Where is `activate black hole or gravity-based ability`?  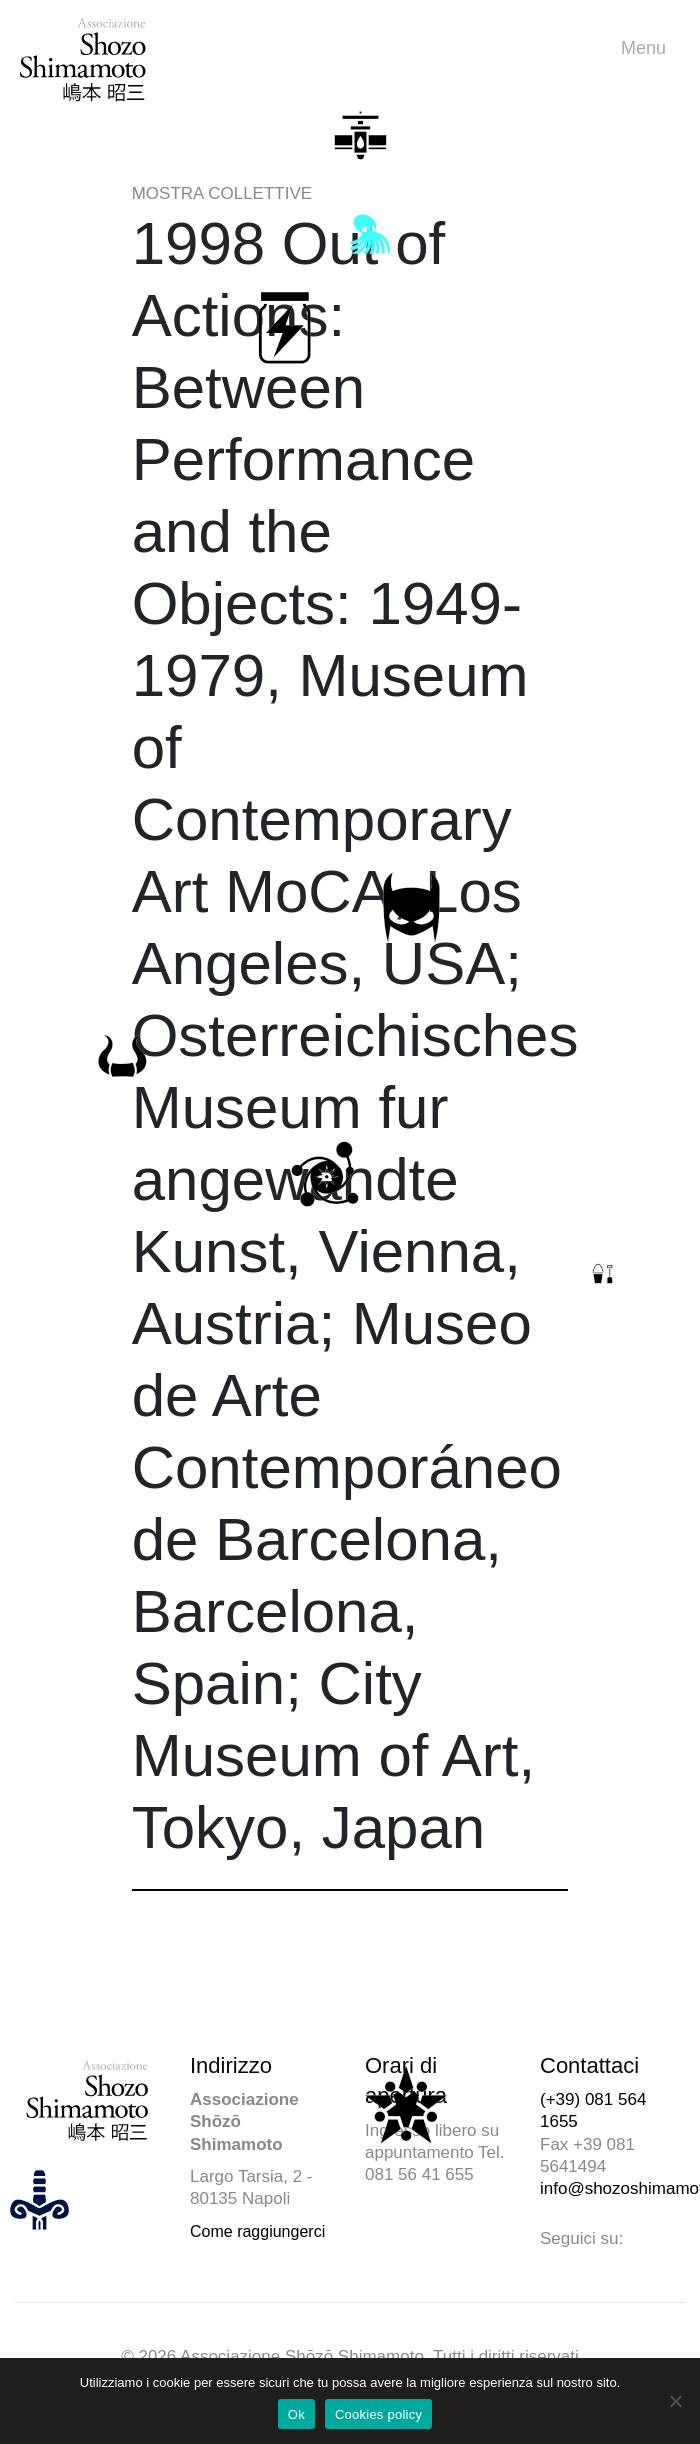 activate black hole or gravity-based ability is located at coordinates (325, 1175).